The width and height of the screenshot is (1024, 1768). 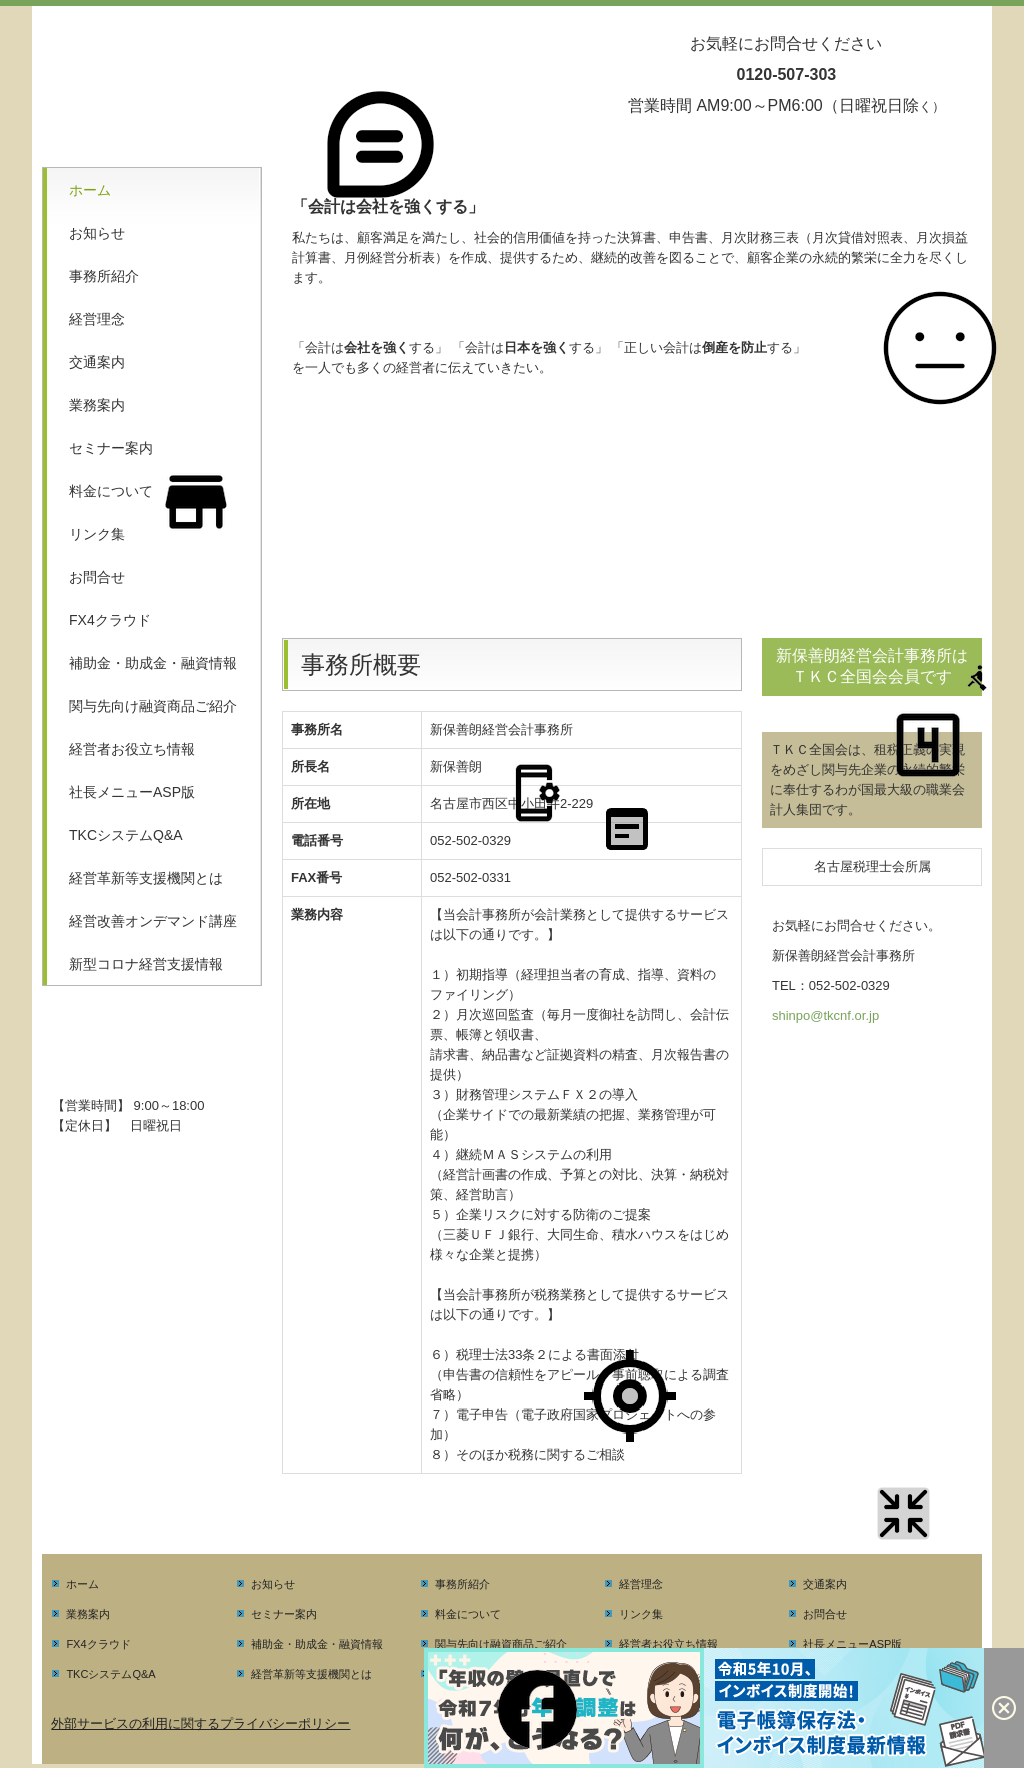 I want to click on exit fullscreen mode, so click(x=903, y=1513).